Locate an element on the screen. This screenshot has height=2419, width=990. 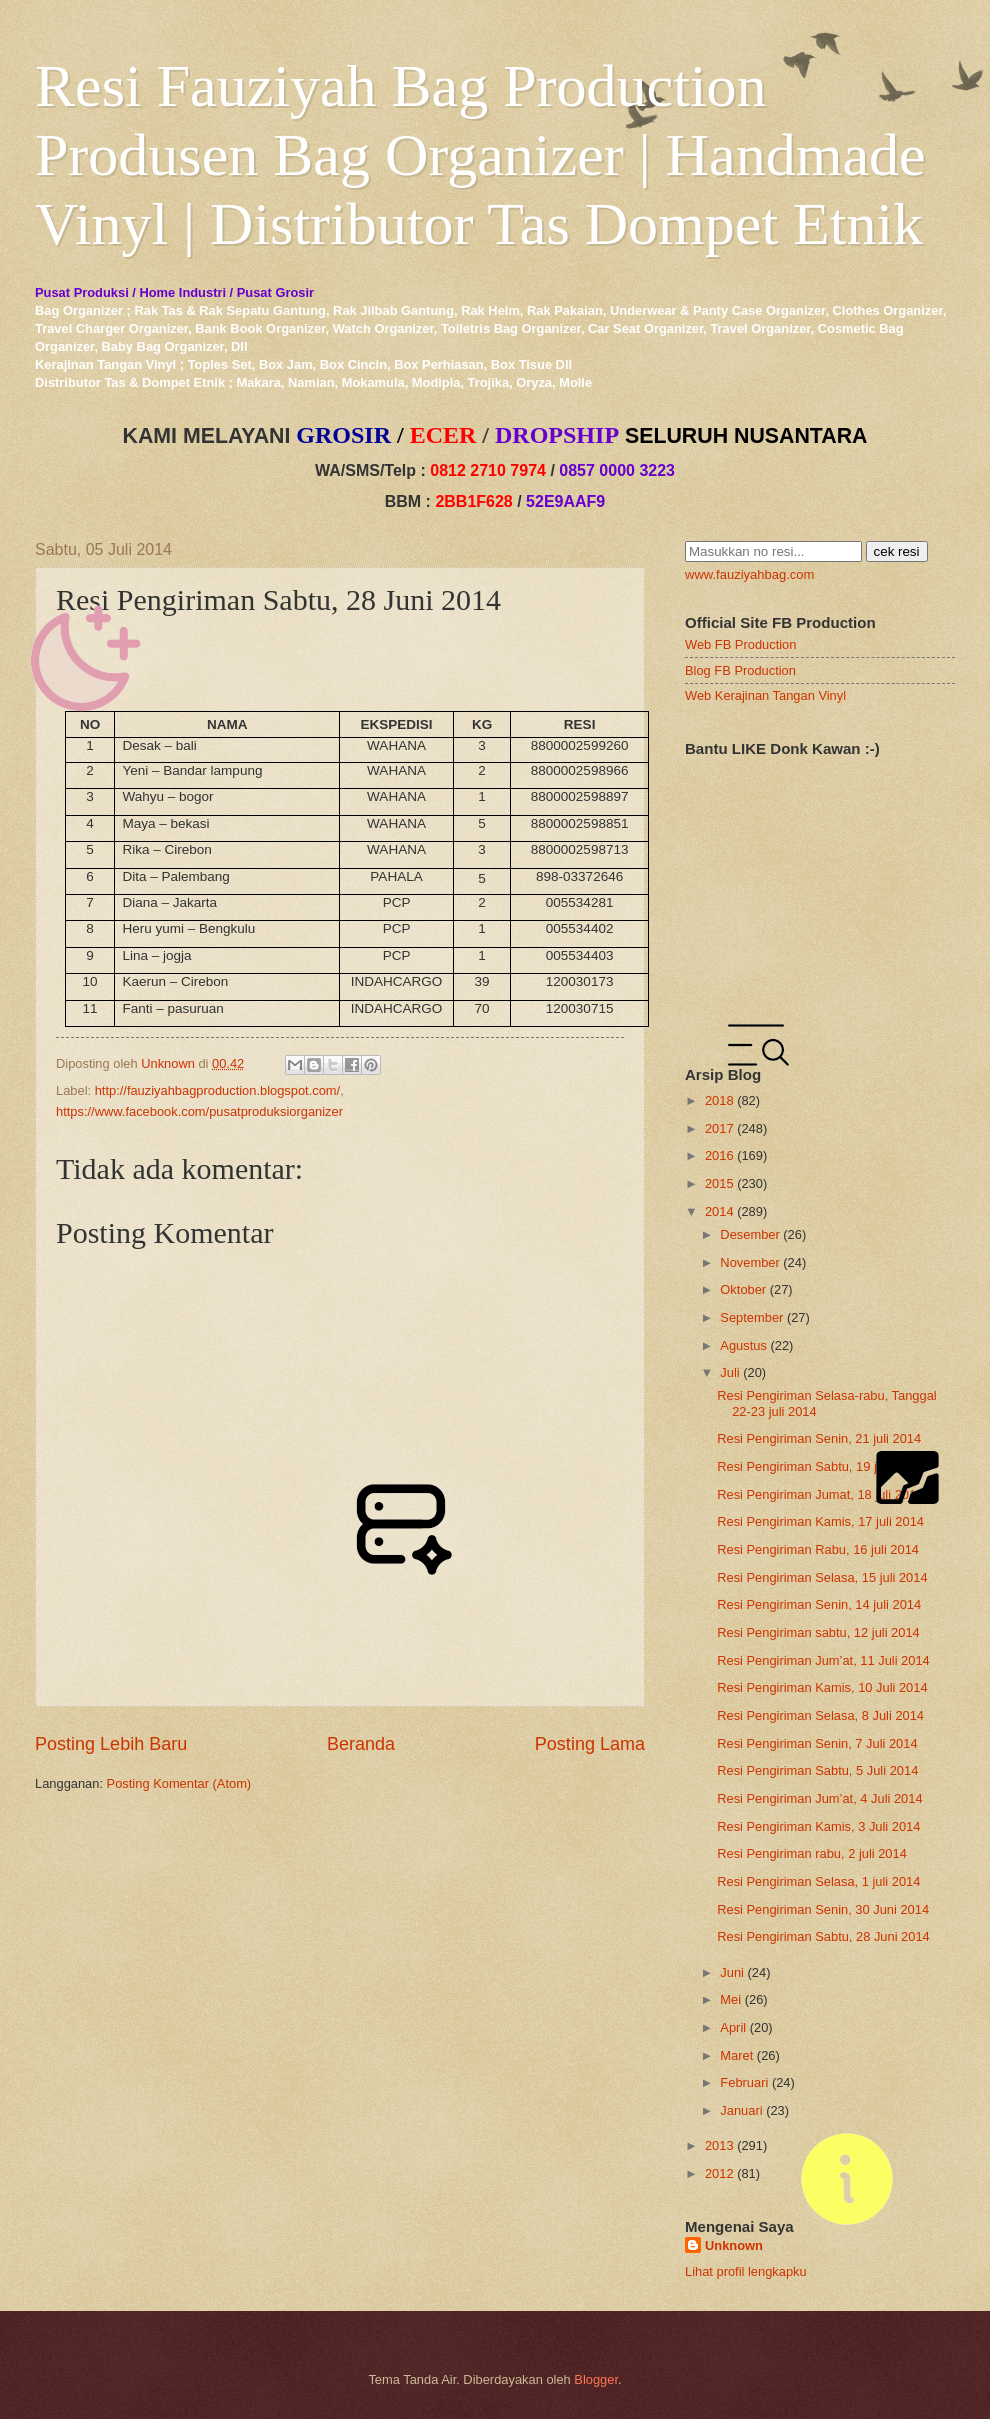
access AI-powered server features is located at coordinates (401, 1524).